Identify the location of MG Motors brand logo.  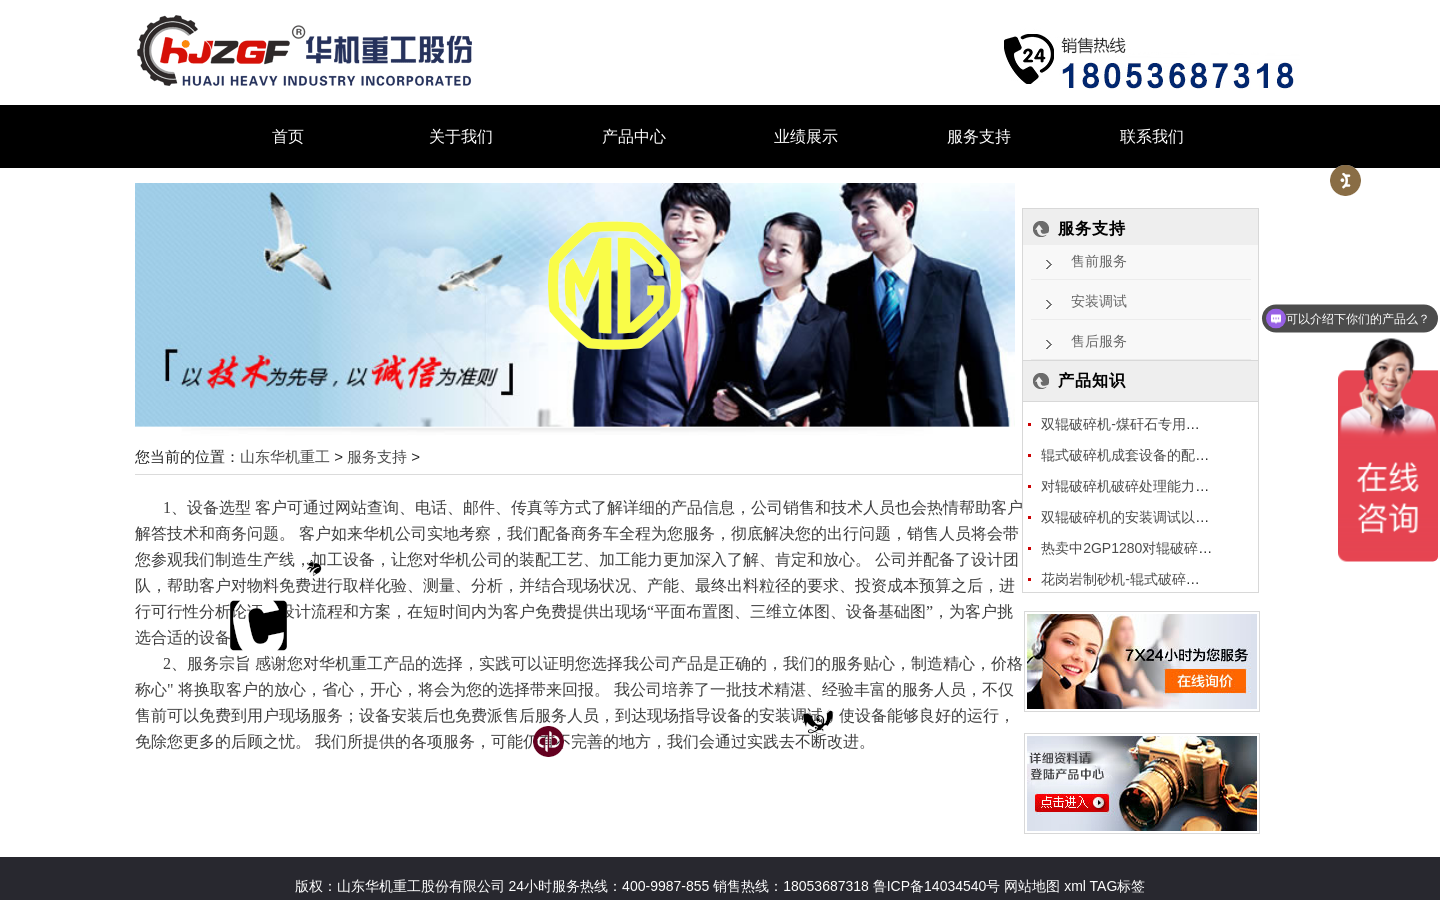
(614, 285).